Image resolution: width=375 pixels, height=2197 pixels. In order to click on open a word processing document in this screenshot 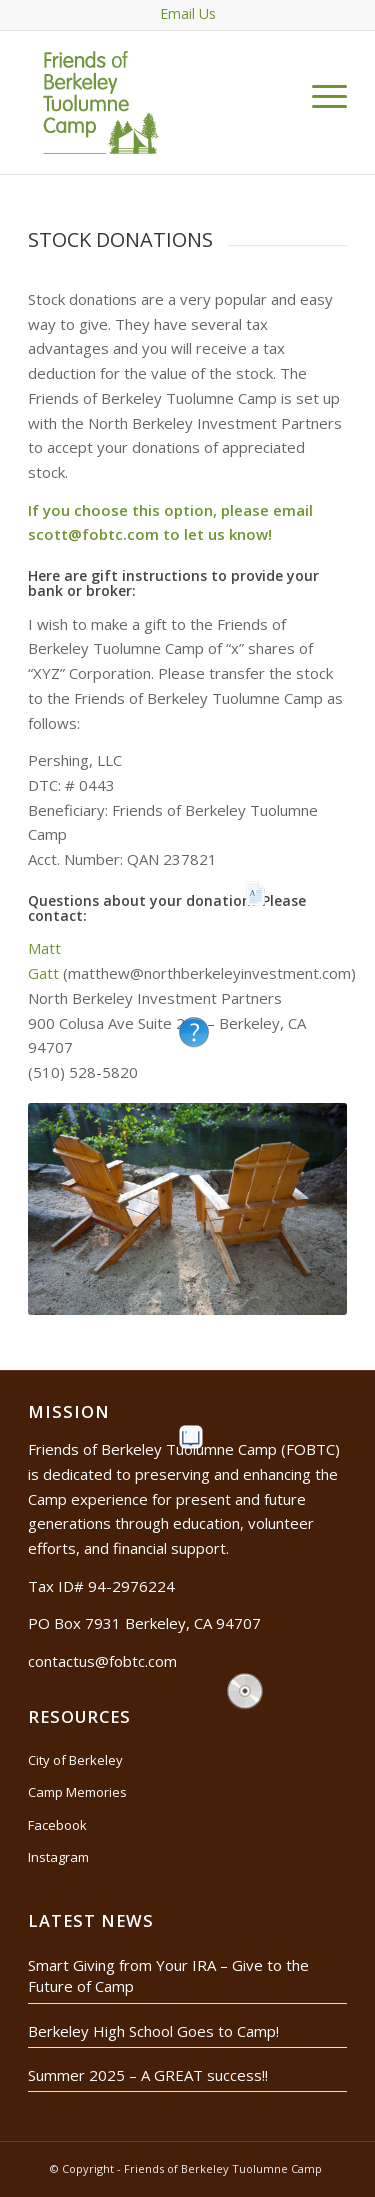, I will do `click(255, 893)`.